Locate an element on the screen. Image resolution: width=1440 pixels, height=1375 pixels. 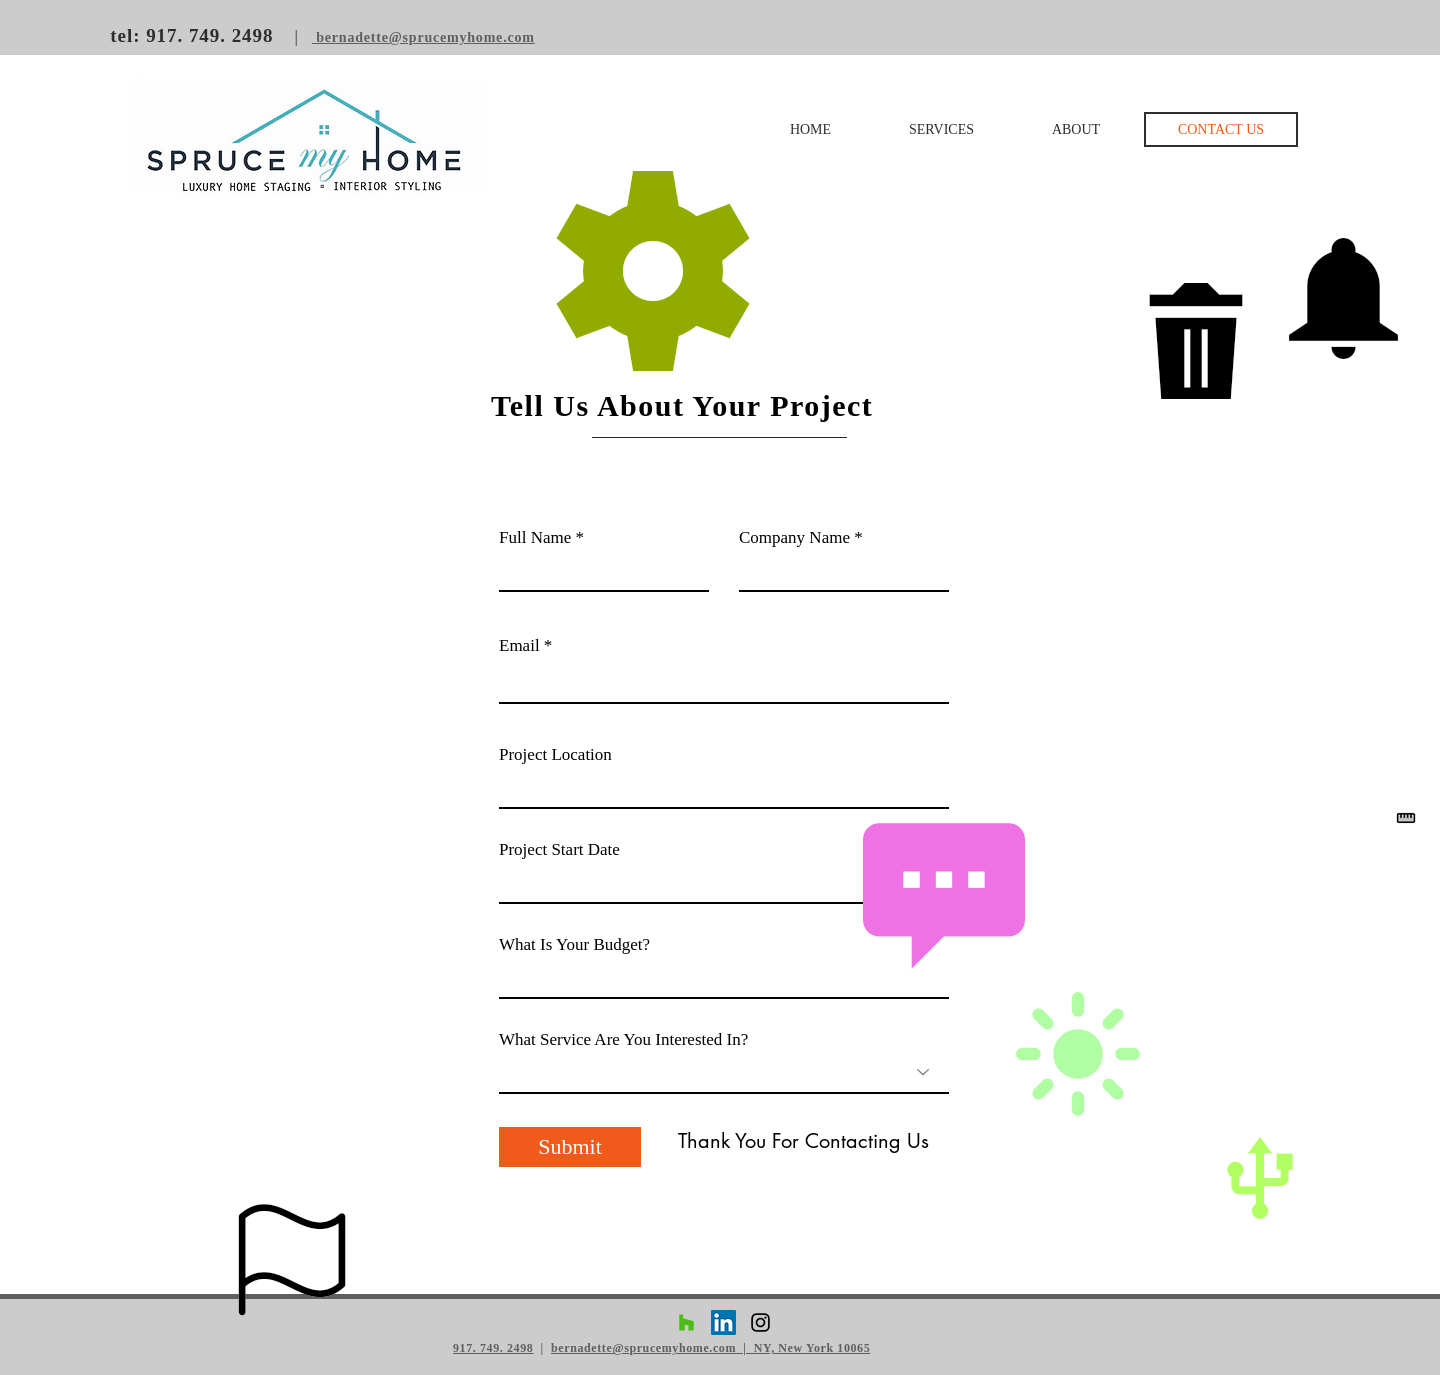
view notifications is located at coordinates (1343, 298).